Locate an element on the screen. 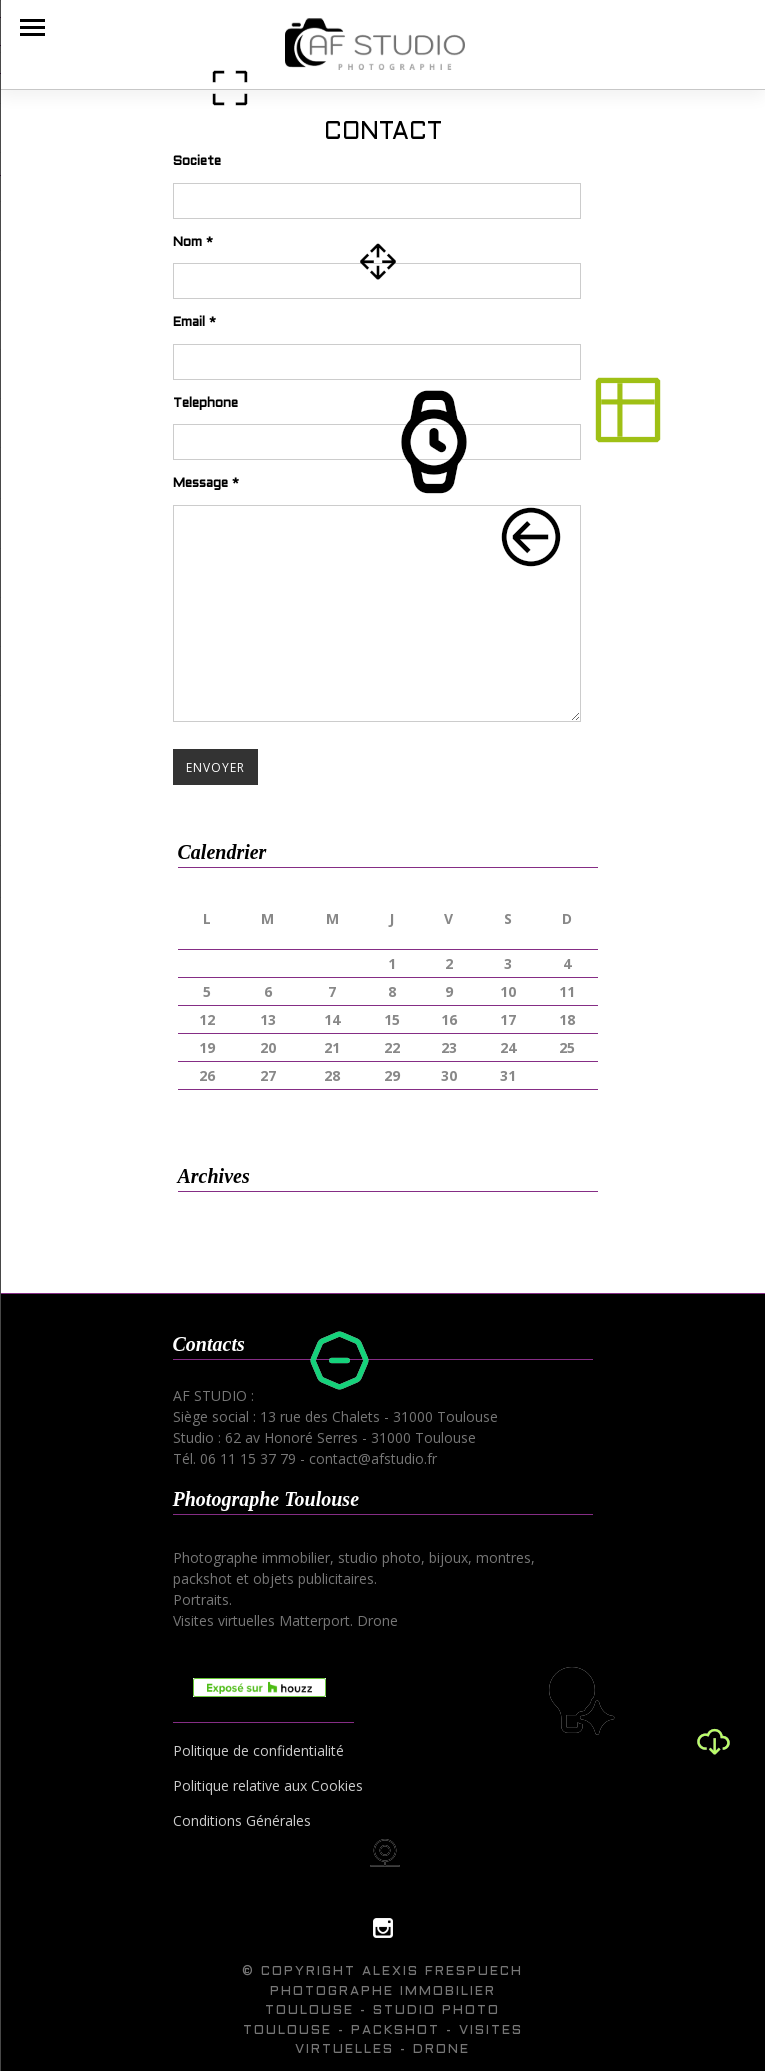 The image size is (765, 2071). go back to the previous page is located at coordinates (531, 537).